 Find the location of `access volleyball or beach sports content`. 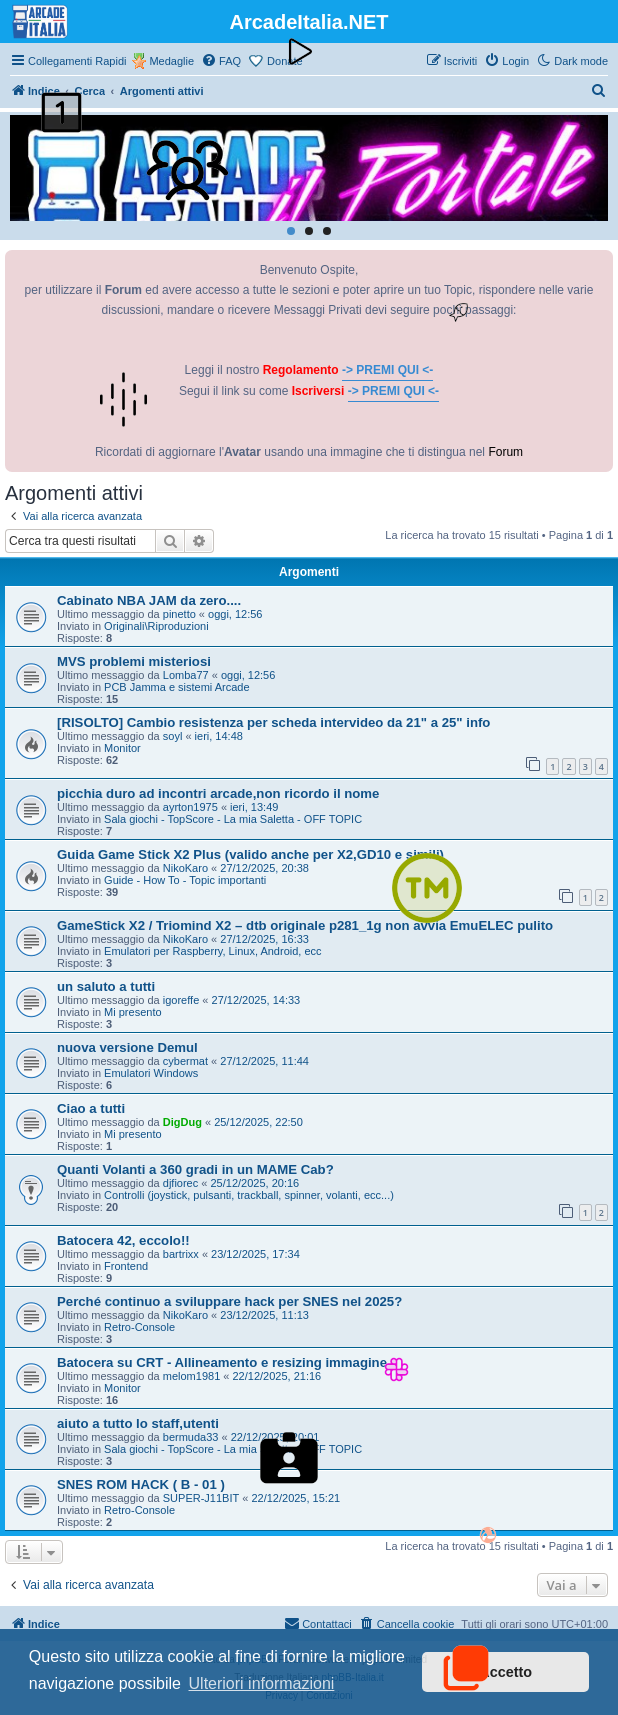

access volleyball or beach sports content is located at coordinates (488, 1535).